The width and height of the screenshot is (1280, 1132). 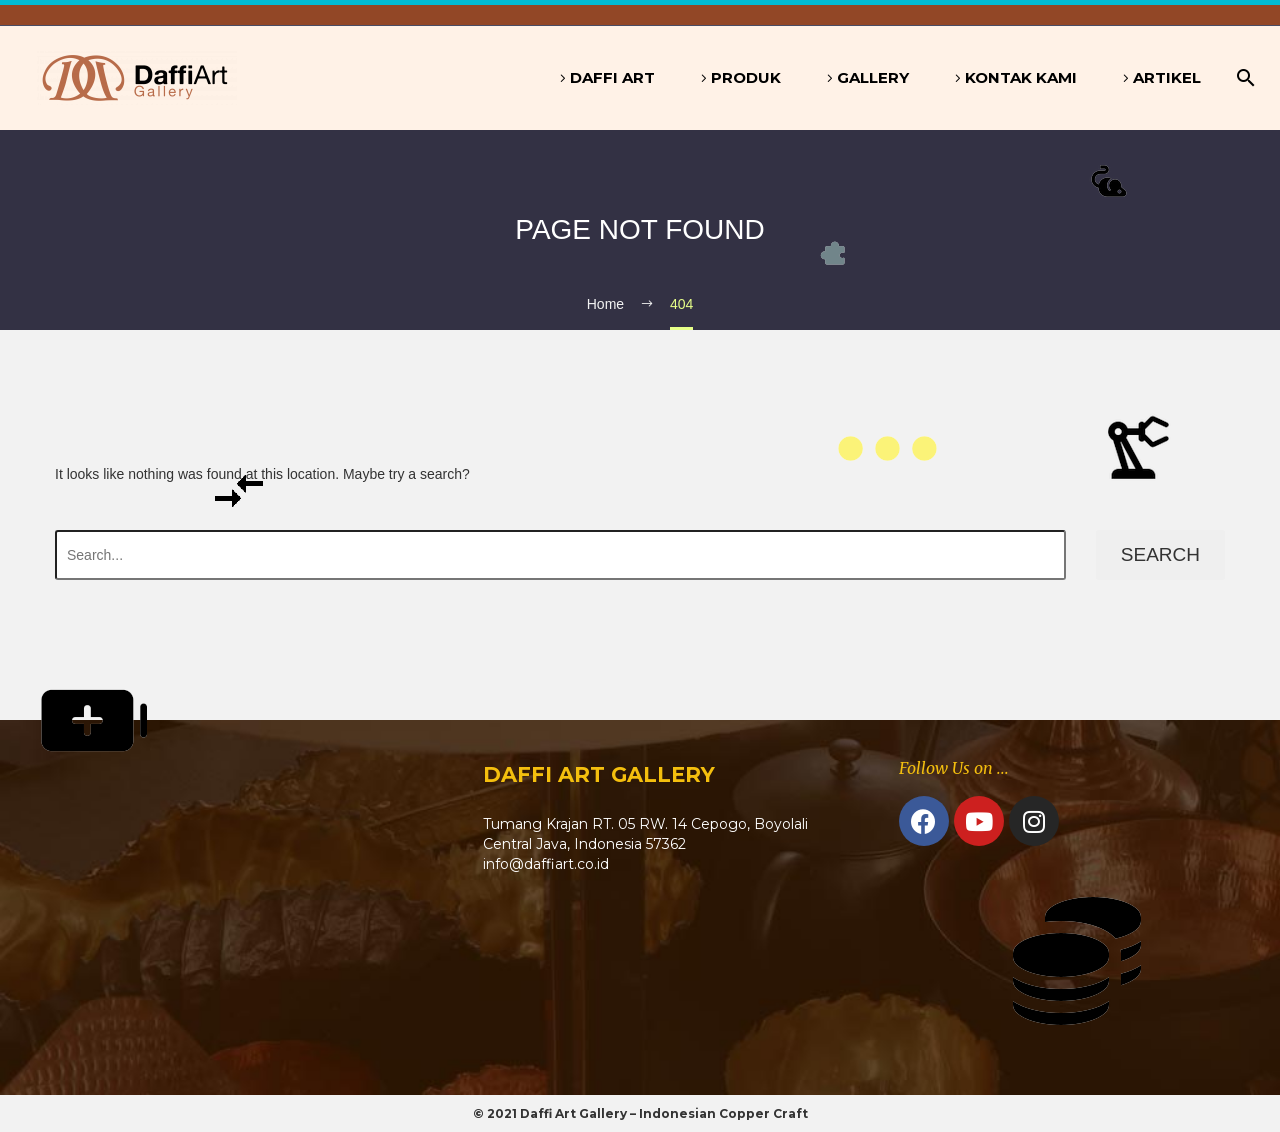 What do you see at coordinates (887, 448) in the screenshot?
I see `access more options or actions` at bounding box center [887, 448].